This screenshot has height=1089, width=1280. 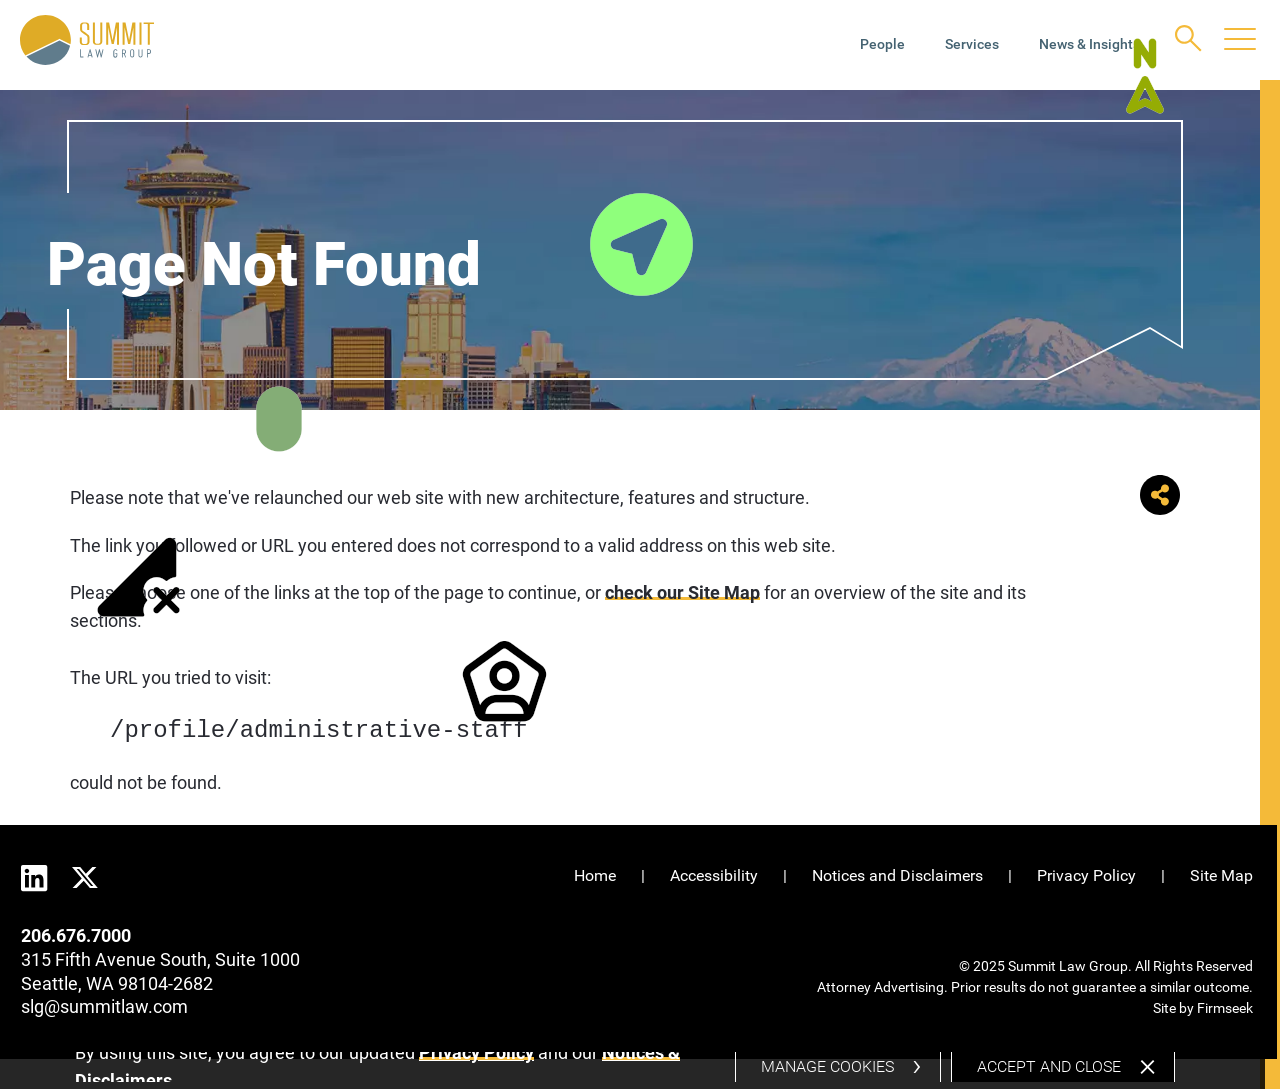 What do you see at coordinates (143, 580) in the screenshot?
I see `no cellular signal available` at bounding box center [143, 580].